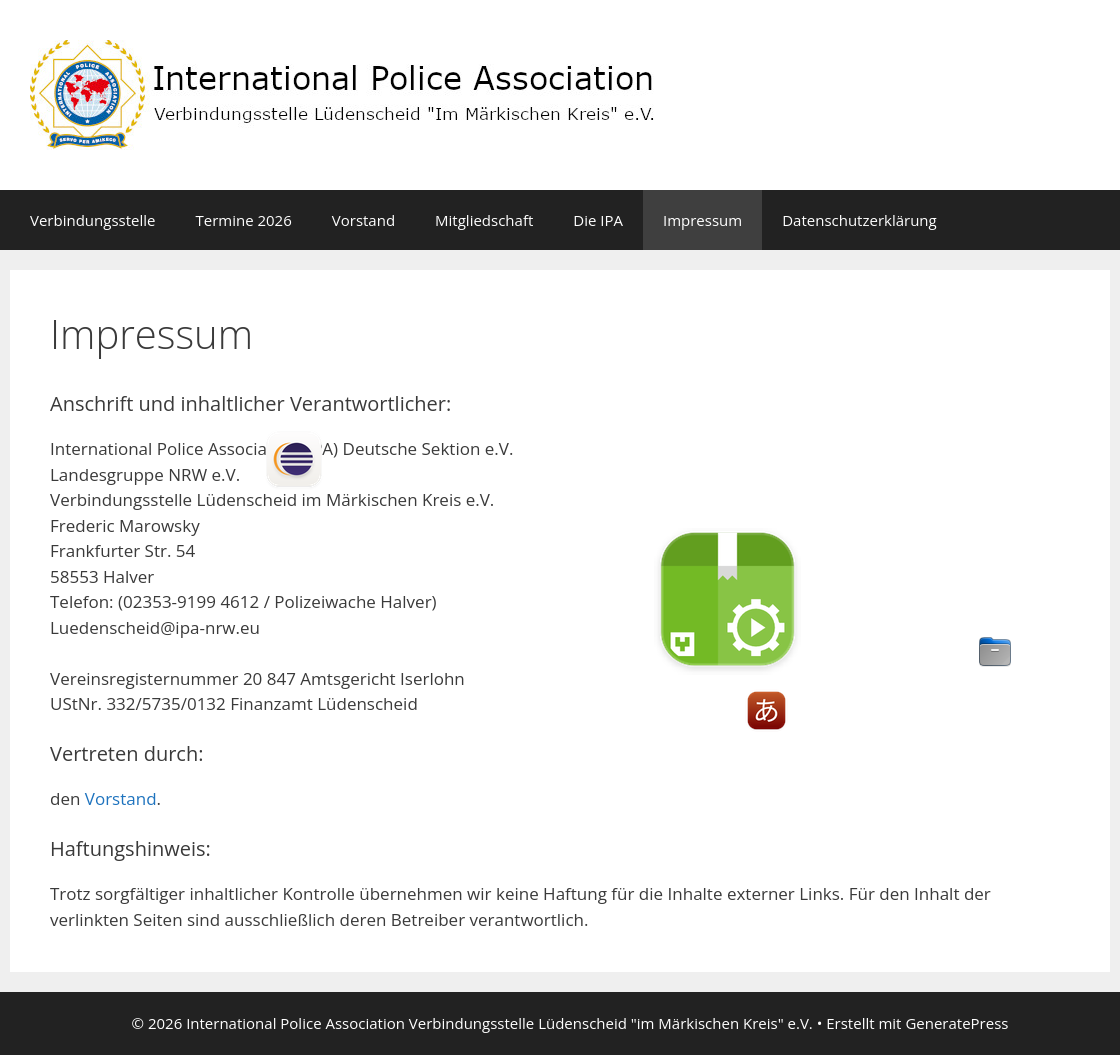  What do you see at coordinates (995, 651) in the screenshot?
I see `open file manager application` at bounding box center [995, 651].